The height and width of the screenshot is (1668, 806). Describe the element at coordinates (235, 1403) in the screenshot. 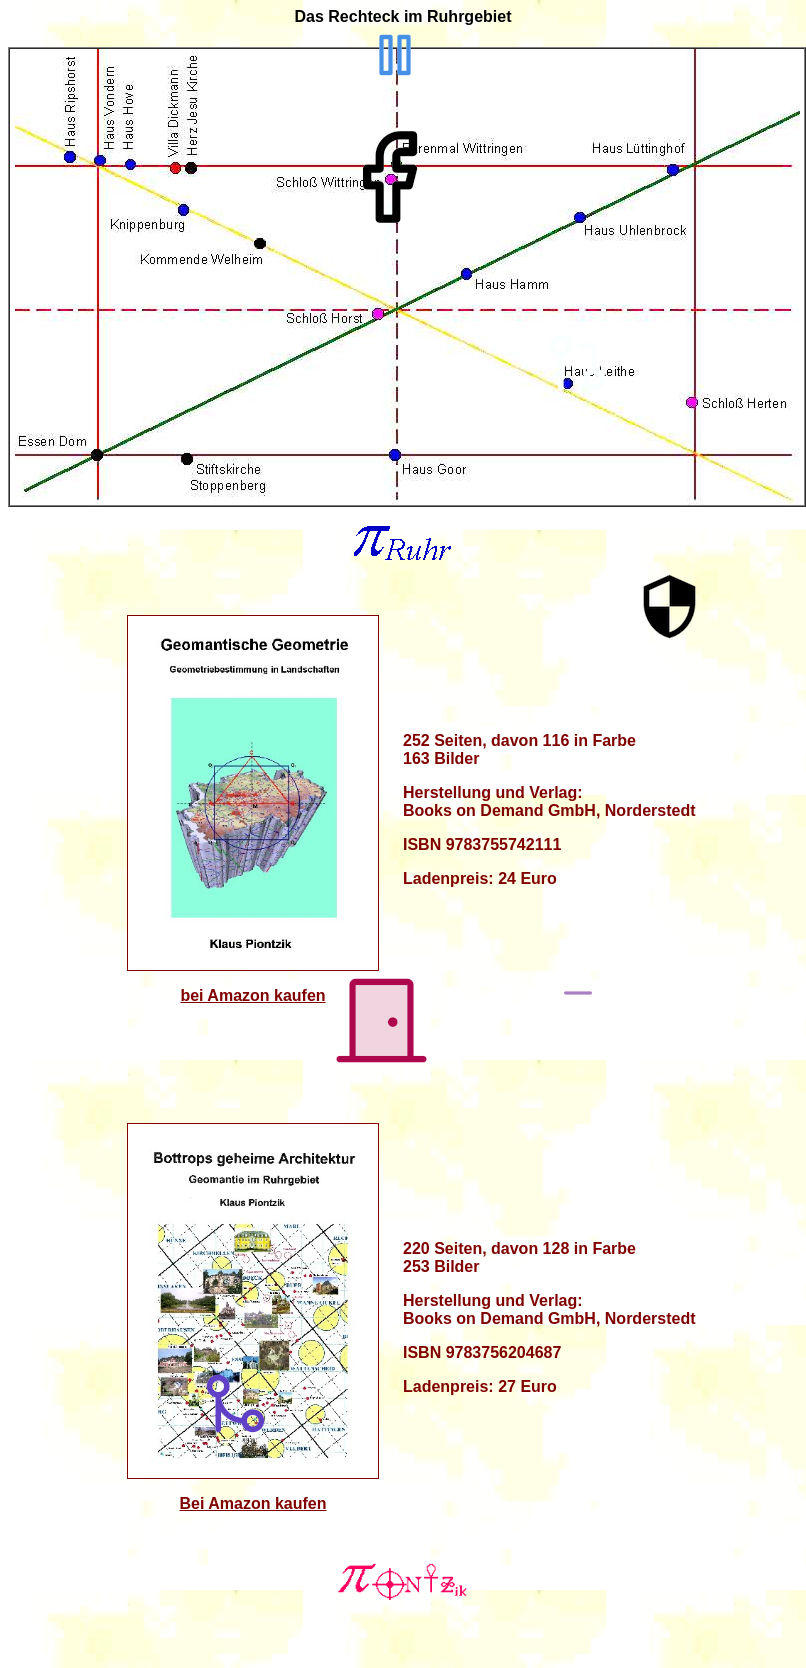

I see `merge branches in version control` at that location.